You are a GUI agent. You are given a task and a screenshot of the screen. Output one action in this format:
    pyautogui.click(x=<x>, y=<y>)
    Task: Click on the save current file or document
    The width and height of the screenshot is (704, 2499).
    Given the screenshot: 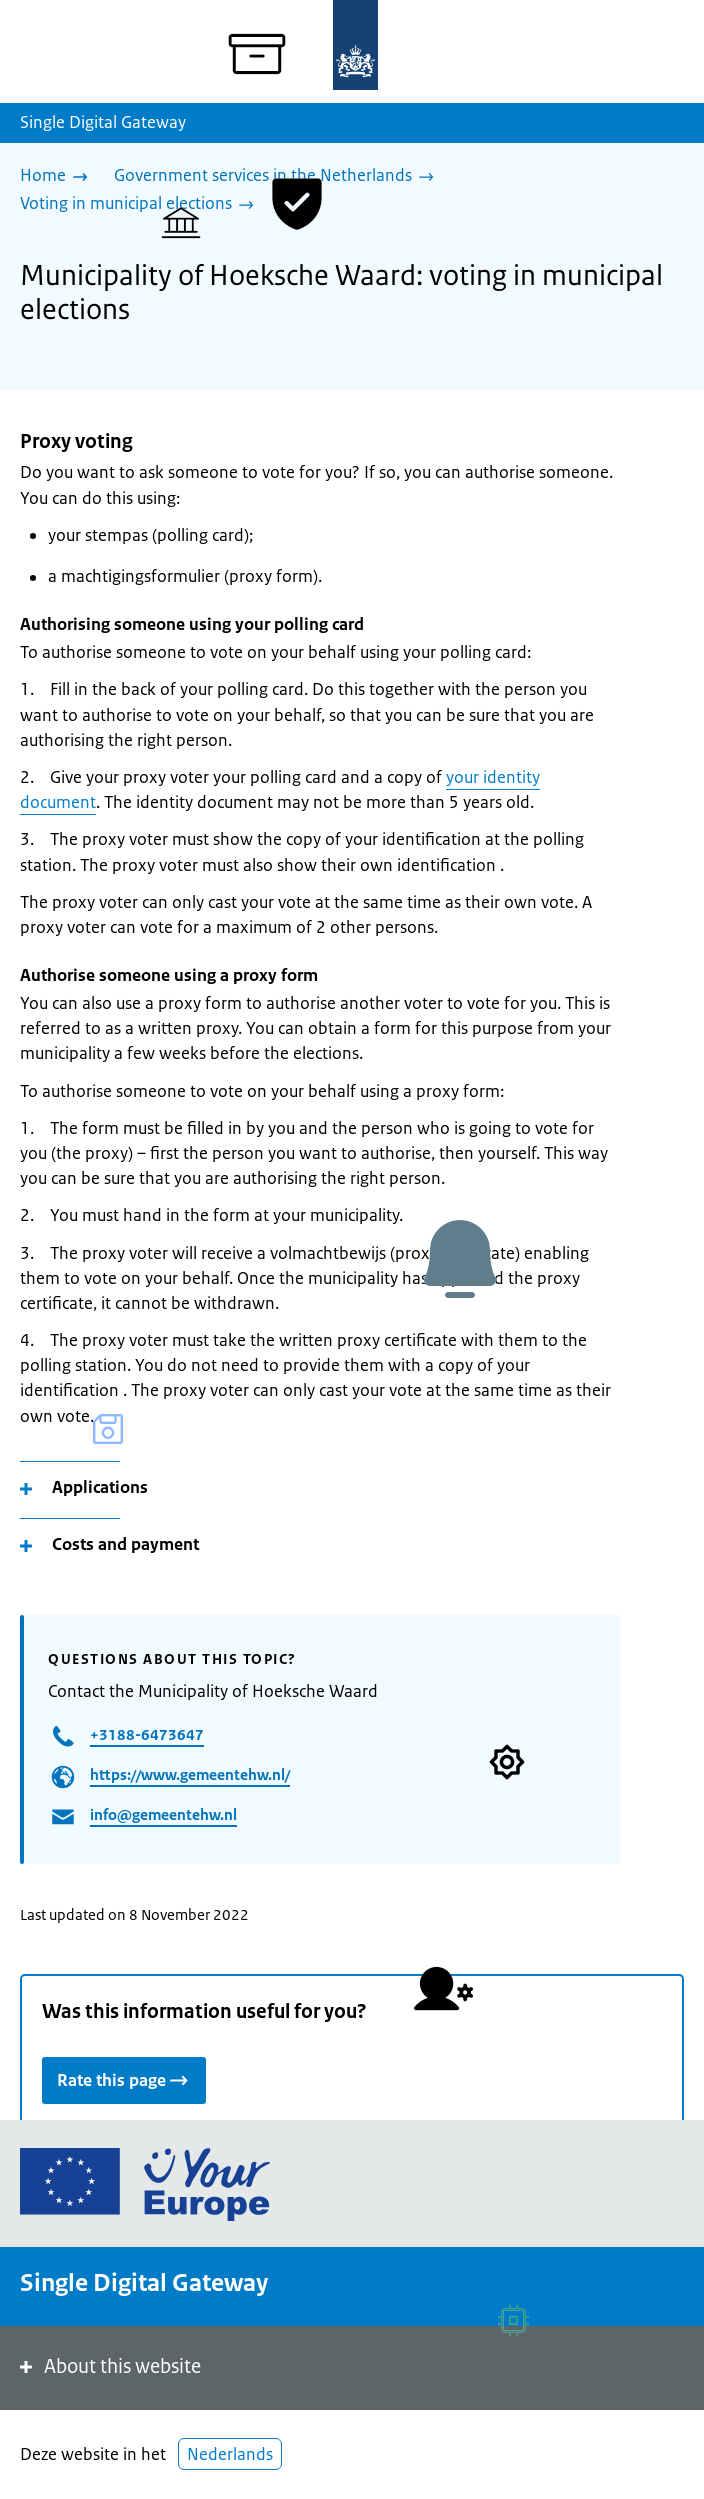 What is the action you would take?
    pyautogui.click(x=108, y=1429)
    